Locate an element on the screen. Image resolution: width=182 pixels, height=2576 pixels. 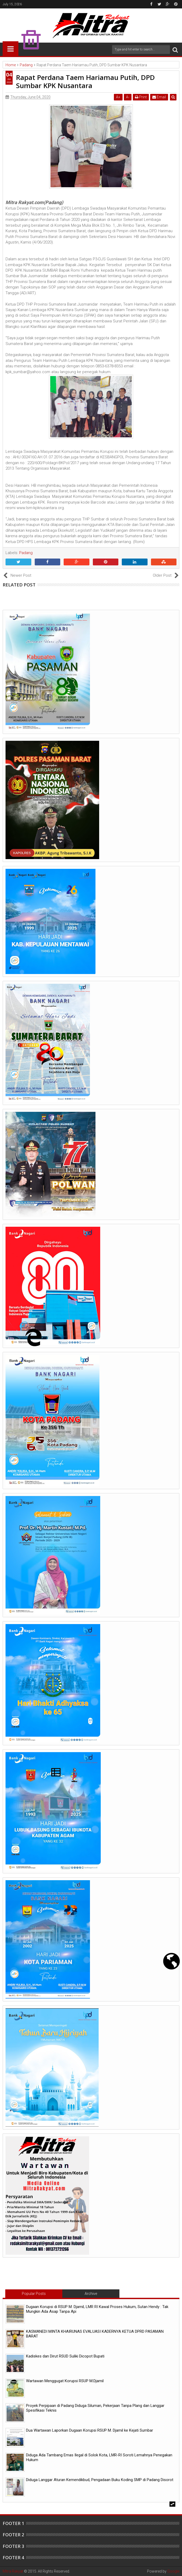
delete selected item is located at coordinates (31, 40).